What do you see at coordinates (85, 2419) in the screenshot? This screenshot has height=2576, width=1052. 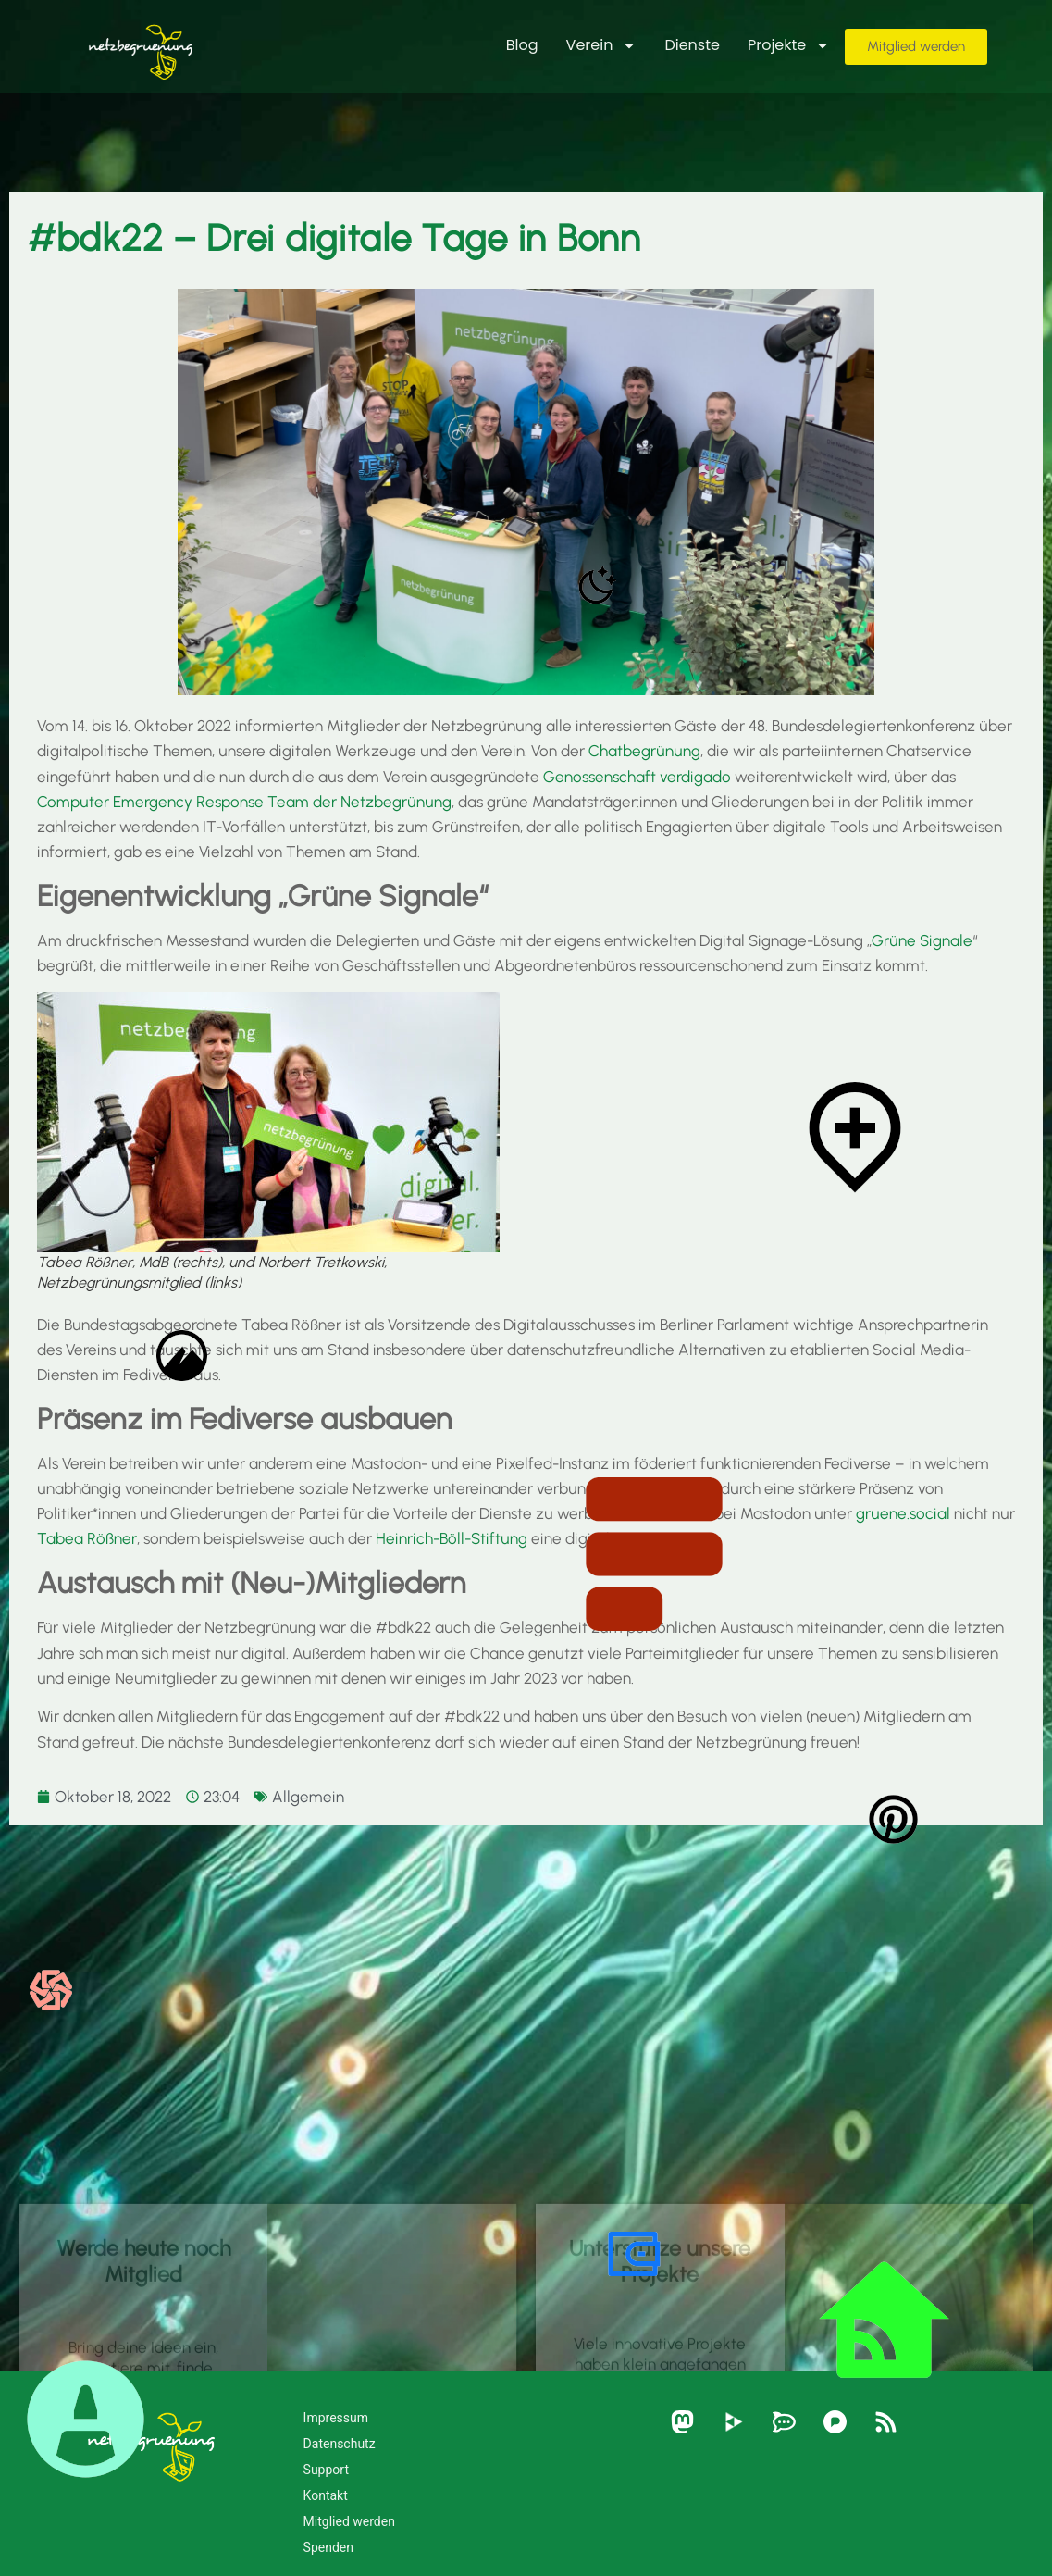 I see `open markup or annotation tools` at bounding box center [85, 2419].